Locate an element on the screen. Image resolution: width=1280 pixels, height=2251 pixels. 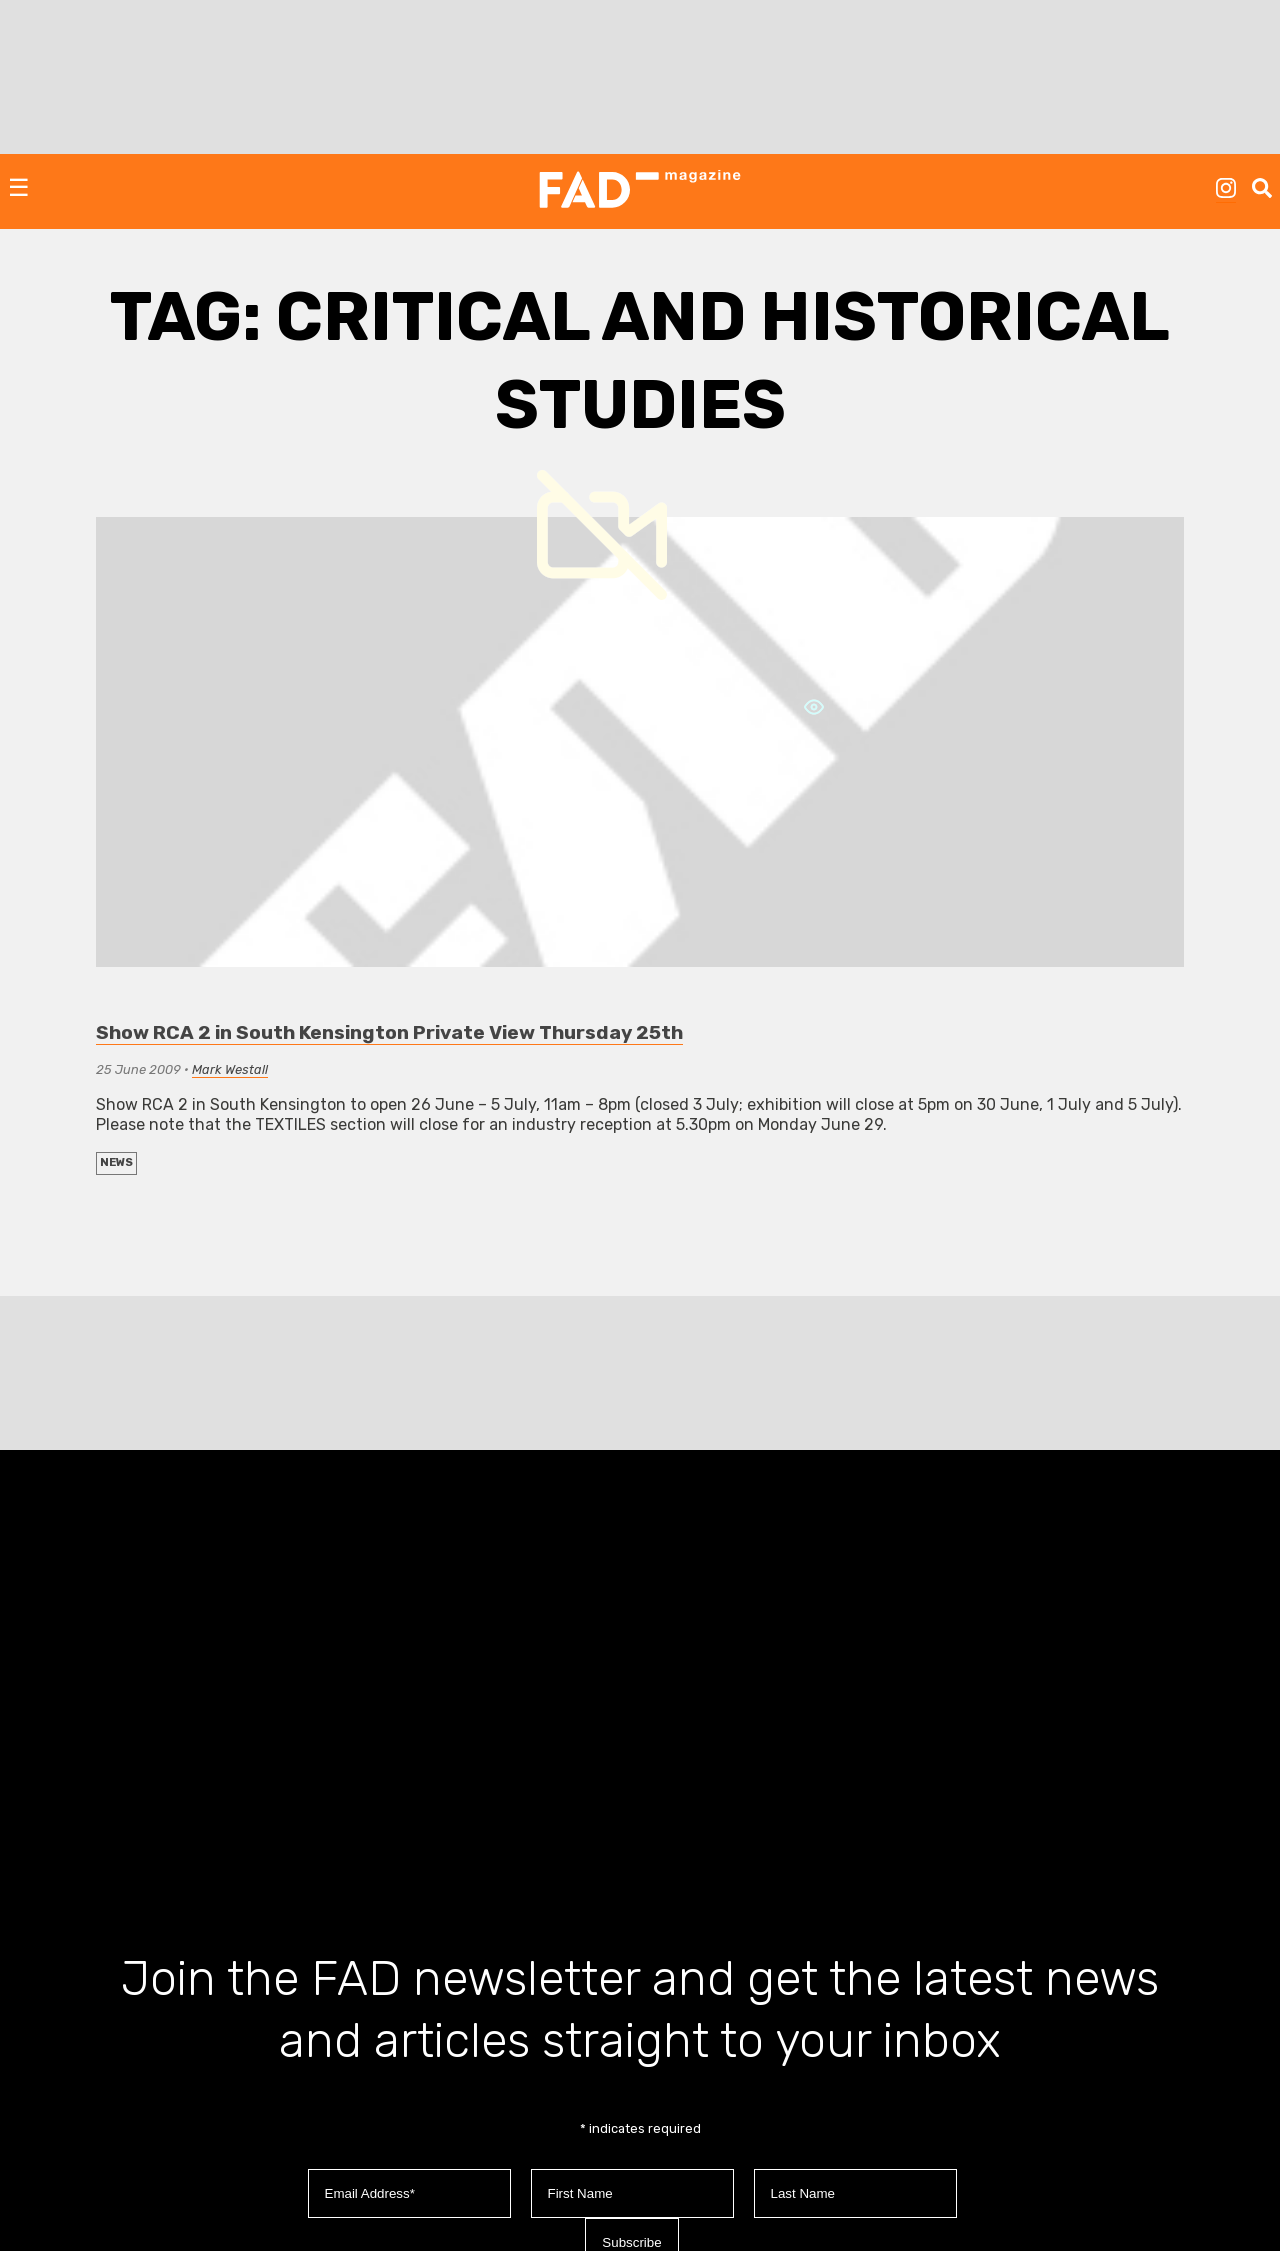
view or preview content is located at coordinates (814, 707).